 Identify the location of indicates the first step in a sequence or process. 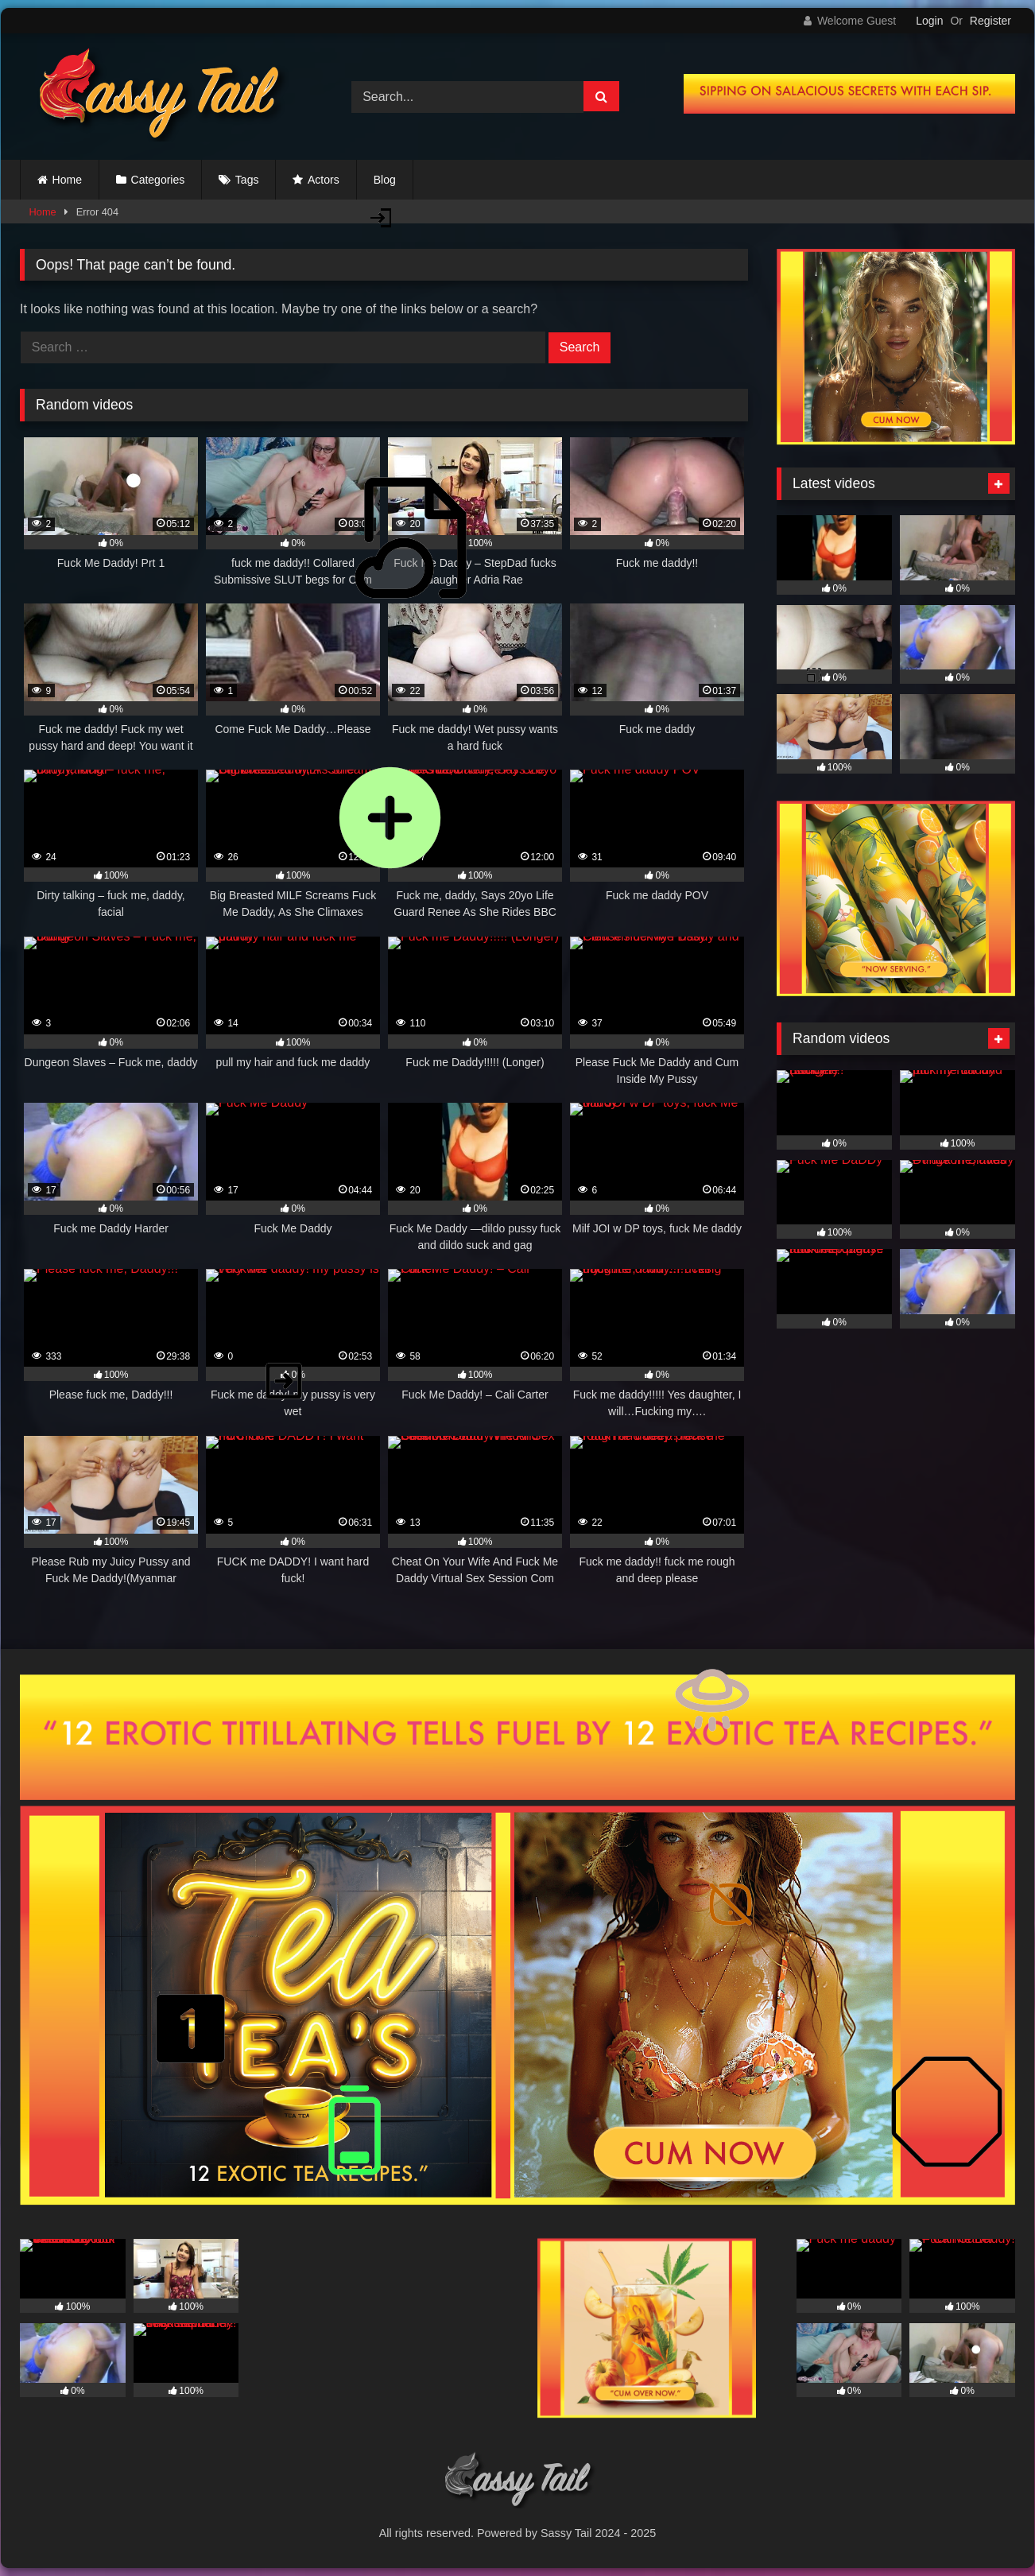
(190, 2028).